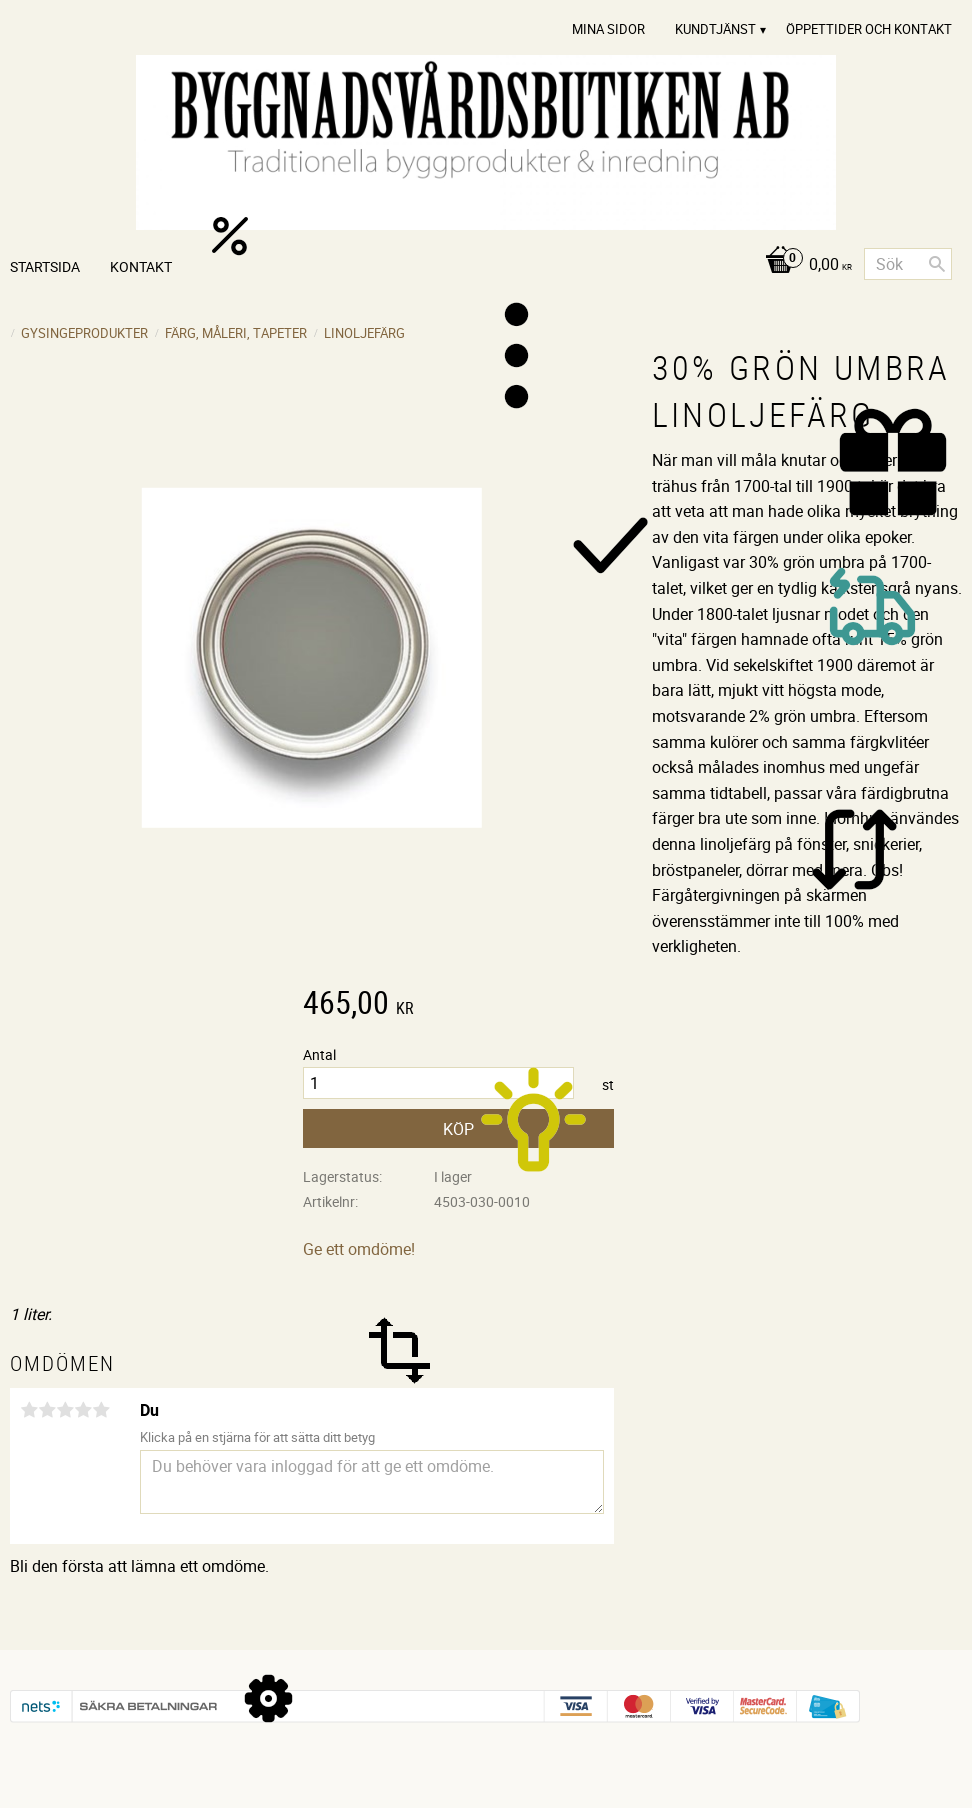 The image size is (972, 1808). Describe the element at coordinates (399, 1350) in the screenshot. I see `transform or resize an image` at that location.